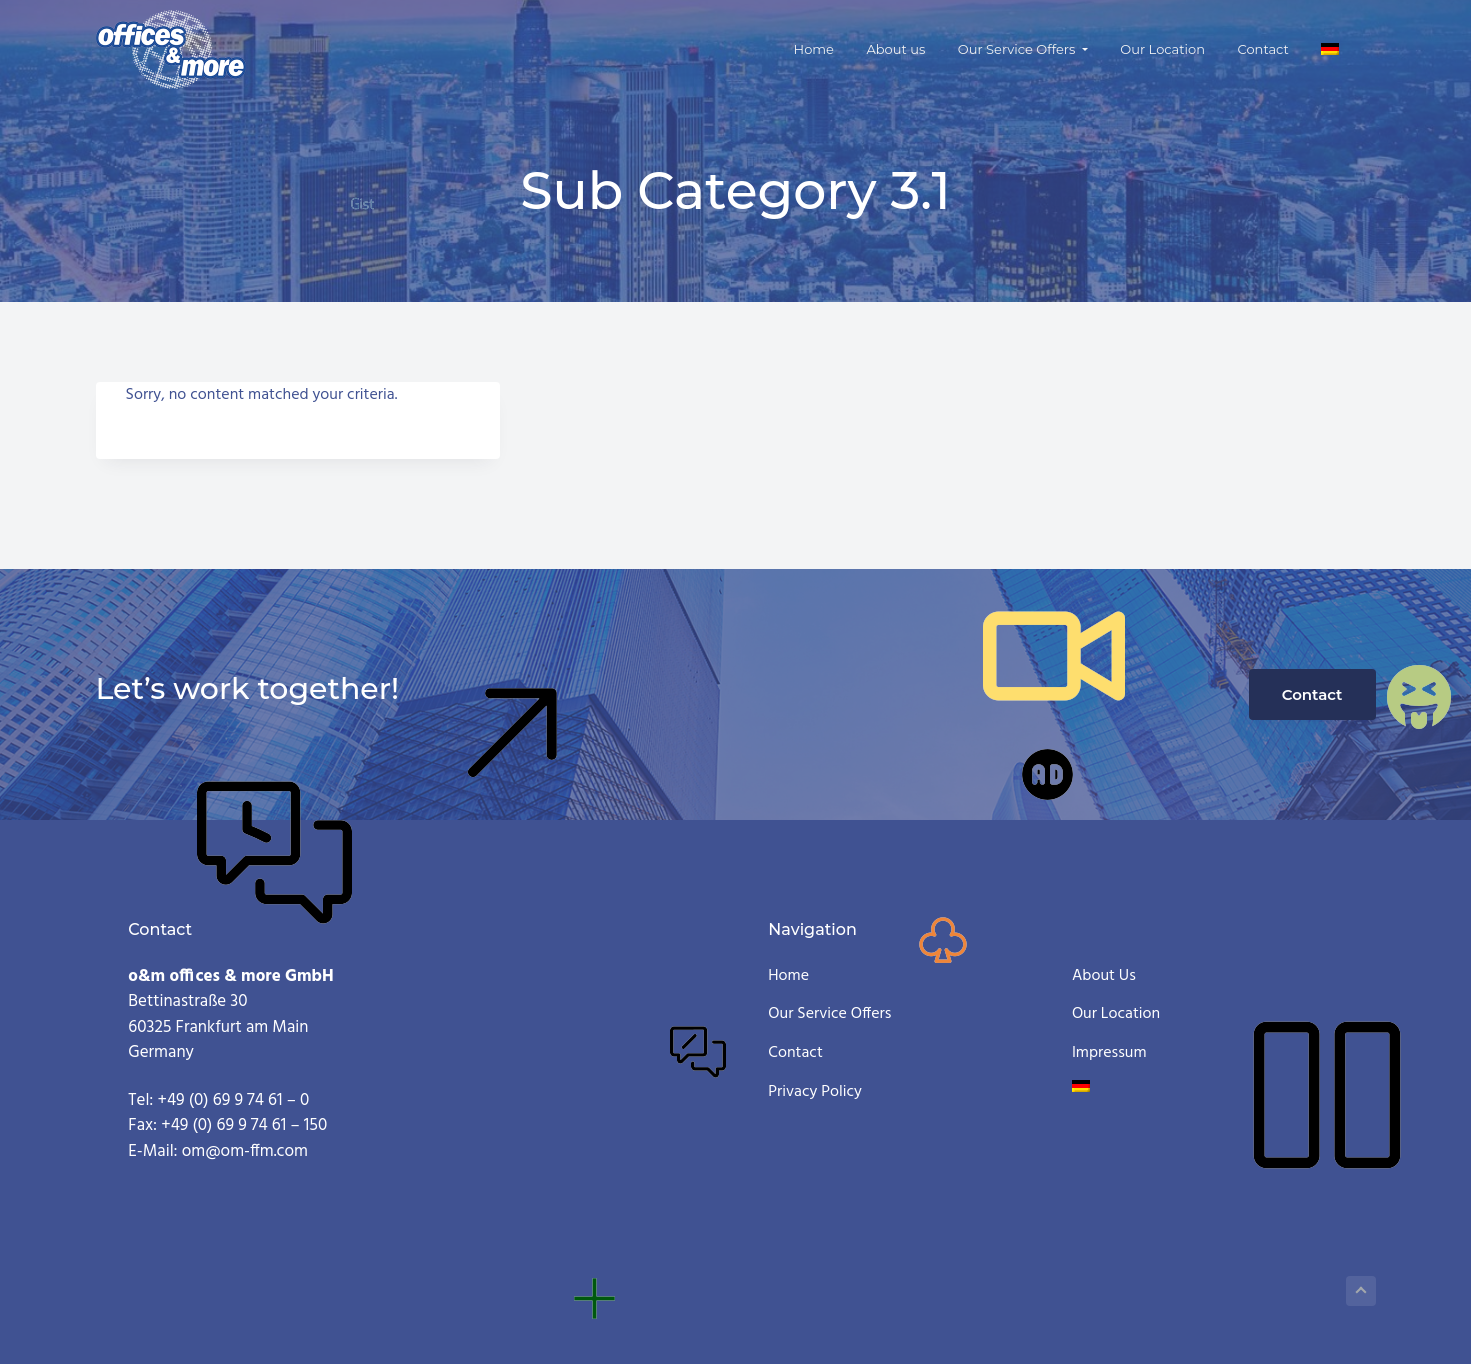 This screenshot has width=1471, height=1364. What do you see at coordinates (1047, 774) in the screenshot?
I see `indicates sponsored or advertisement content` at bounding box center [1047, 774].